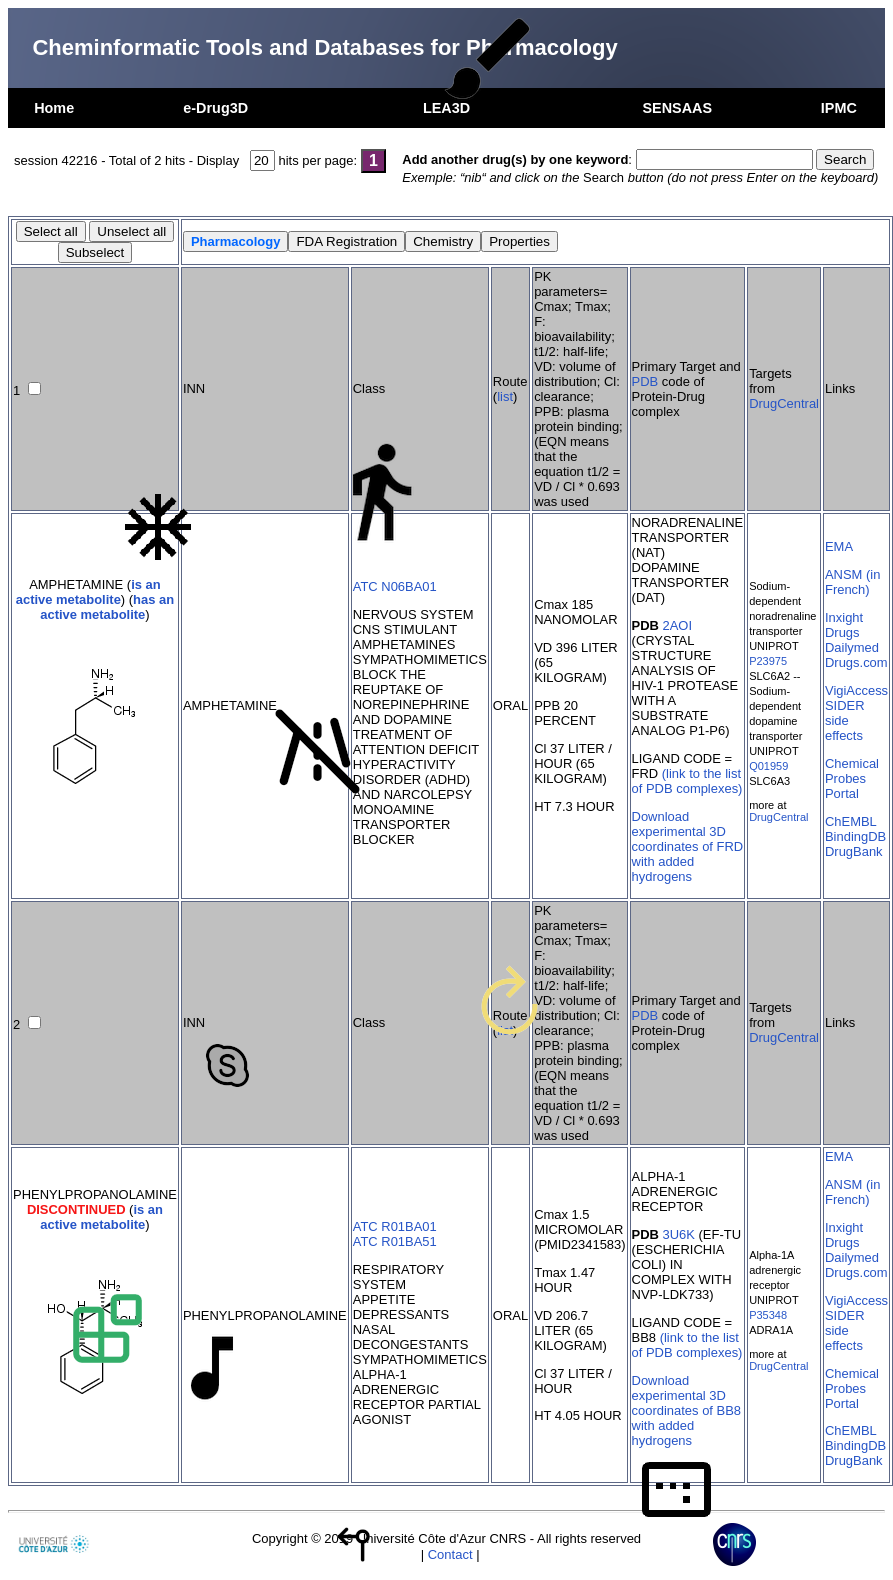  I want to click on open Skype app, so click(227, 1065).